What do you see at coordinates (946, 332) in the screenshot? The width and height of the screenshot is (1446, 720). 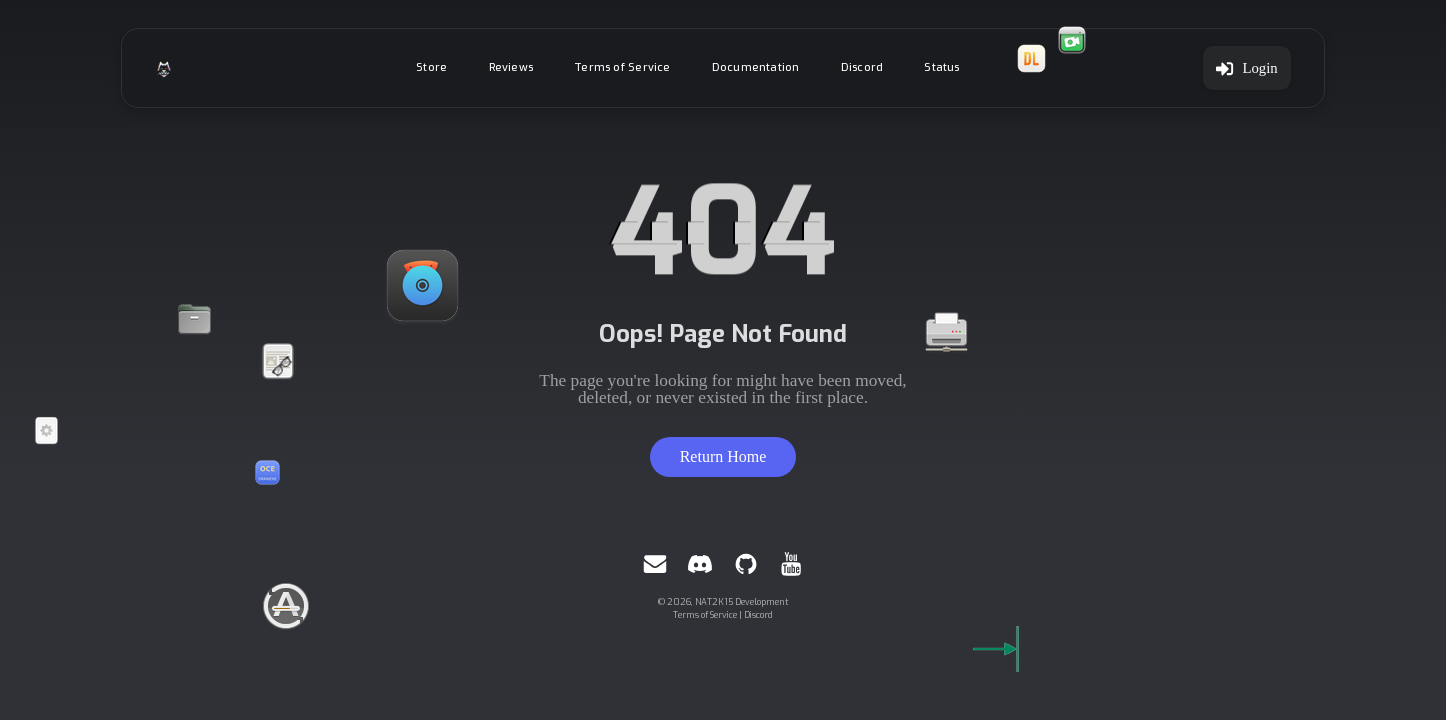 I see `connect to a network printer` at bounding box center [946, 332].